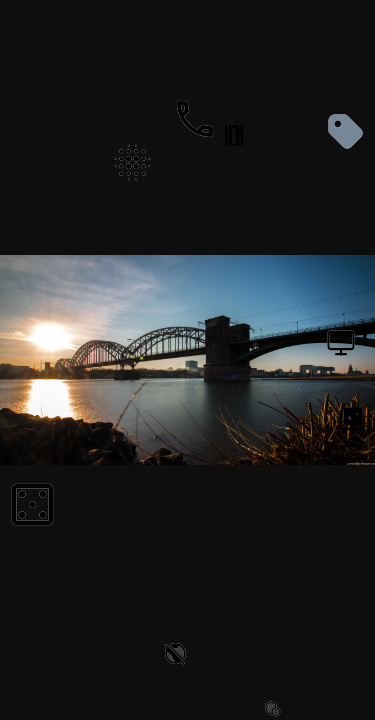  Describe the element at coordinates (132, 162) in the screenshot. I see `apply blur effect to image` at that location.